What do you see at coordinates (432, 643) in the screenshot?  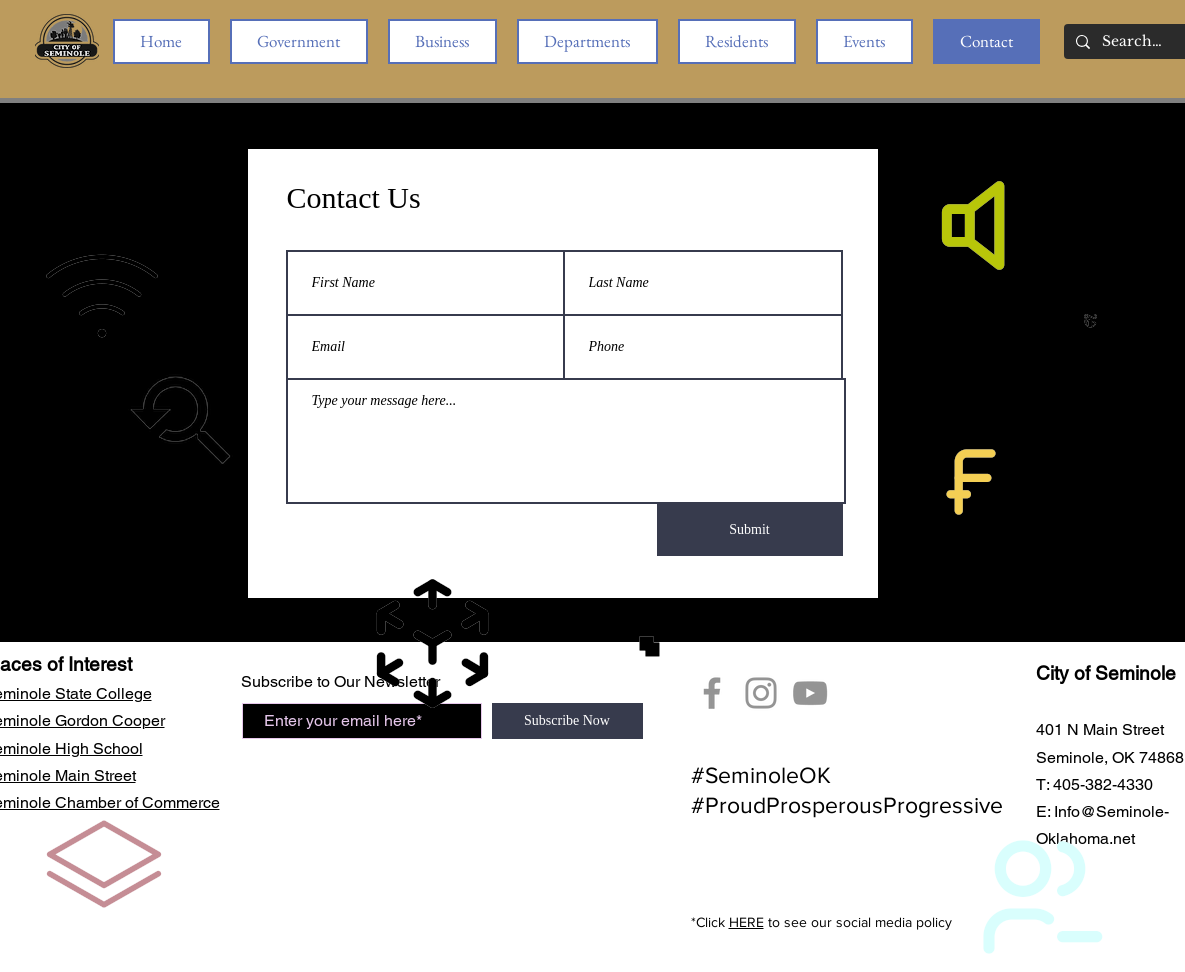 I see `access apple AR features or settings` at bounding box center [432, 643].